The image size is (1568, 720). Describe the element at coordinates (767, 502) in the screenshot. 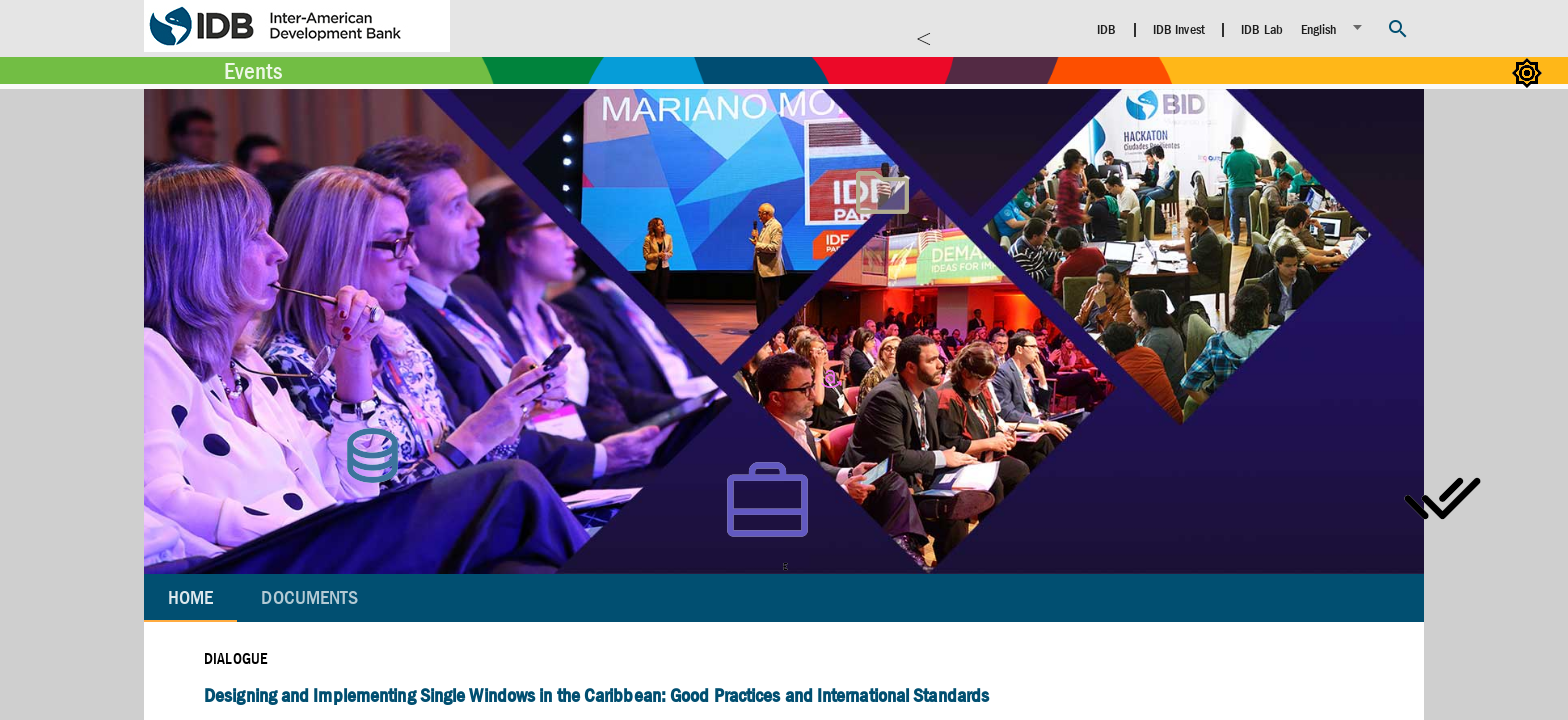

I see `access travel or trip settings` at that location.